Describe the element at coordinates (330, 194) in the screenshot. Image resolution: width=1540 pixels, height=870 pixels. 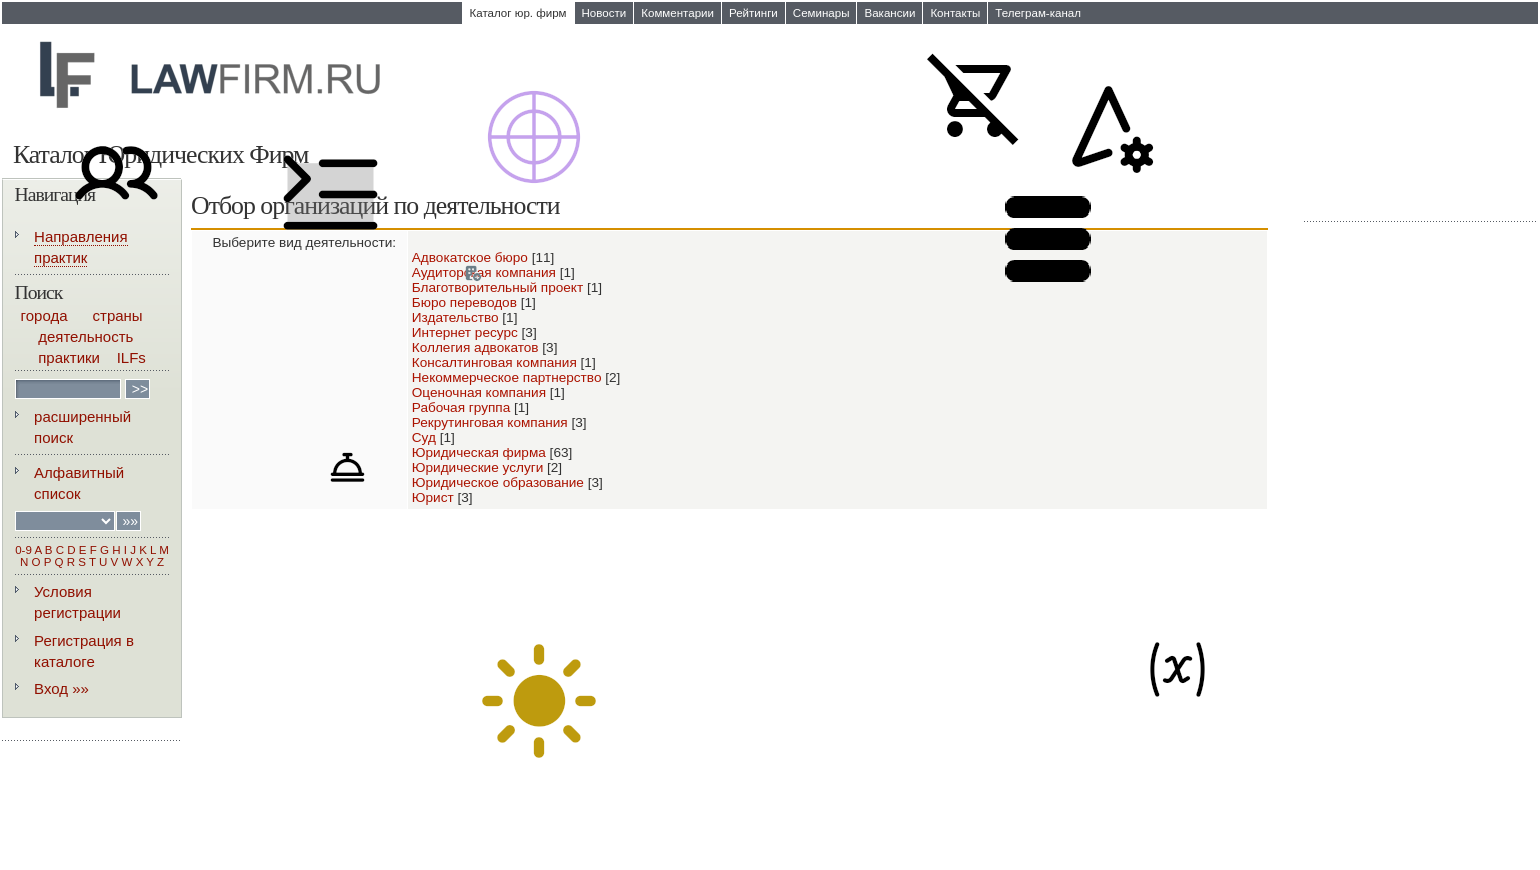
I see `increase text indentation` at that location.